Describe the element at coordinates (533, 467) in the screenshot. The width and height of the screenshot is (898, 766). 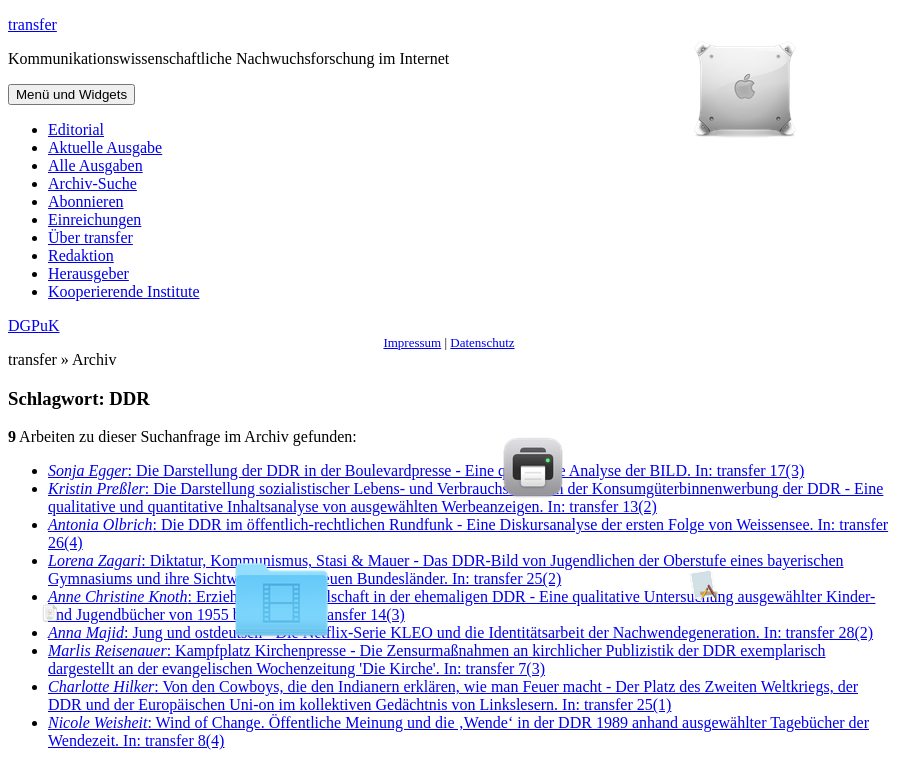
I see `open print center to manage print jobs` at that location.